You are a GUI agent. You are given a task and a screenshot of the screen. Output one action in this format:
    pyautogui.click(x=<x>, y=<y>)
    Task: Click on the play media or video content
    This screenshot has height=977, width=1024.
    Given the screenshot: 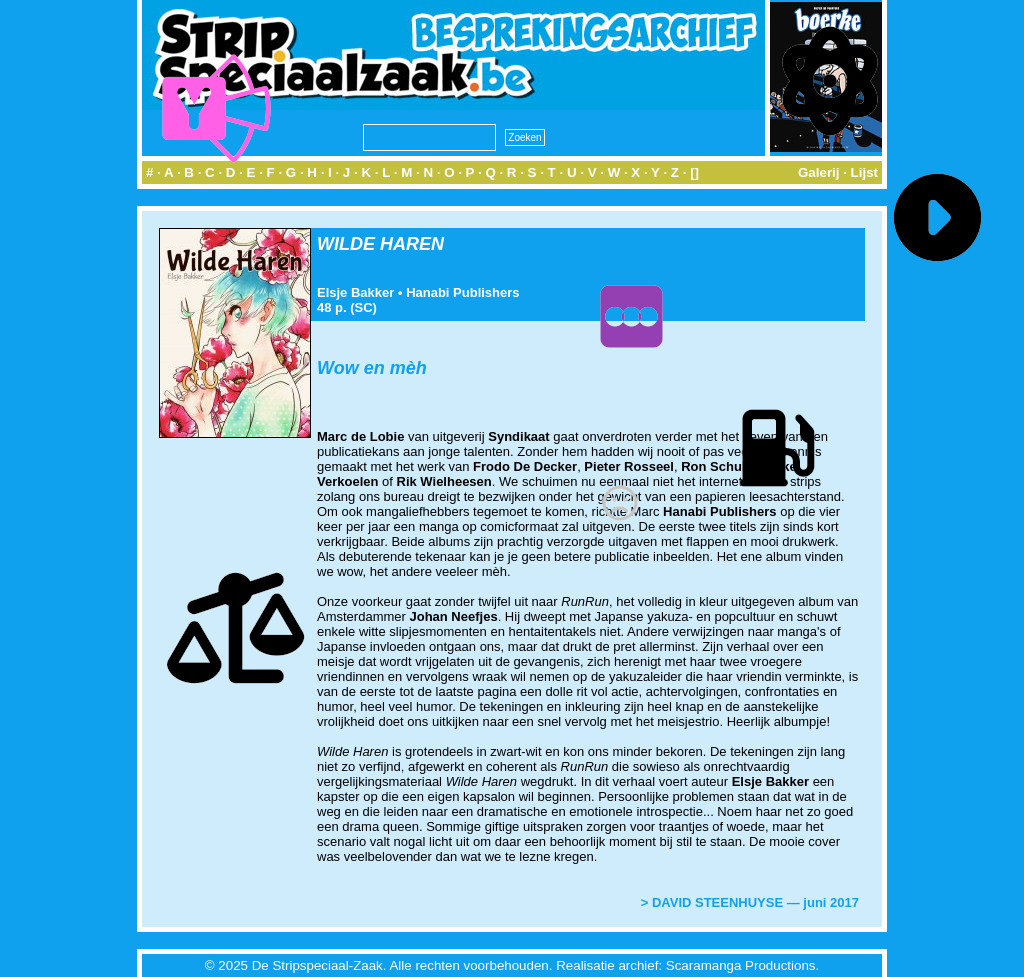 What is the action you would take?
    pyautogui.click(x=937, y=217)
    